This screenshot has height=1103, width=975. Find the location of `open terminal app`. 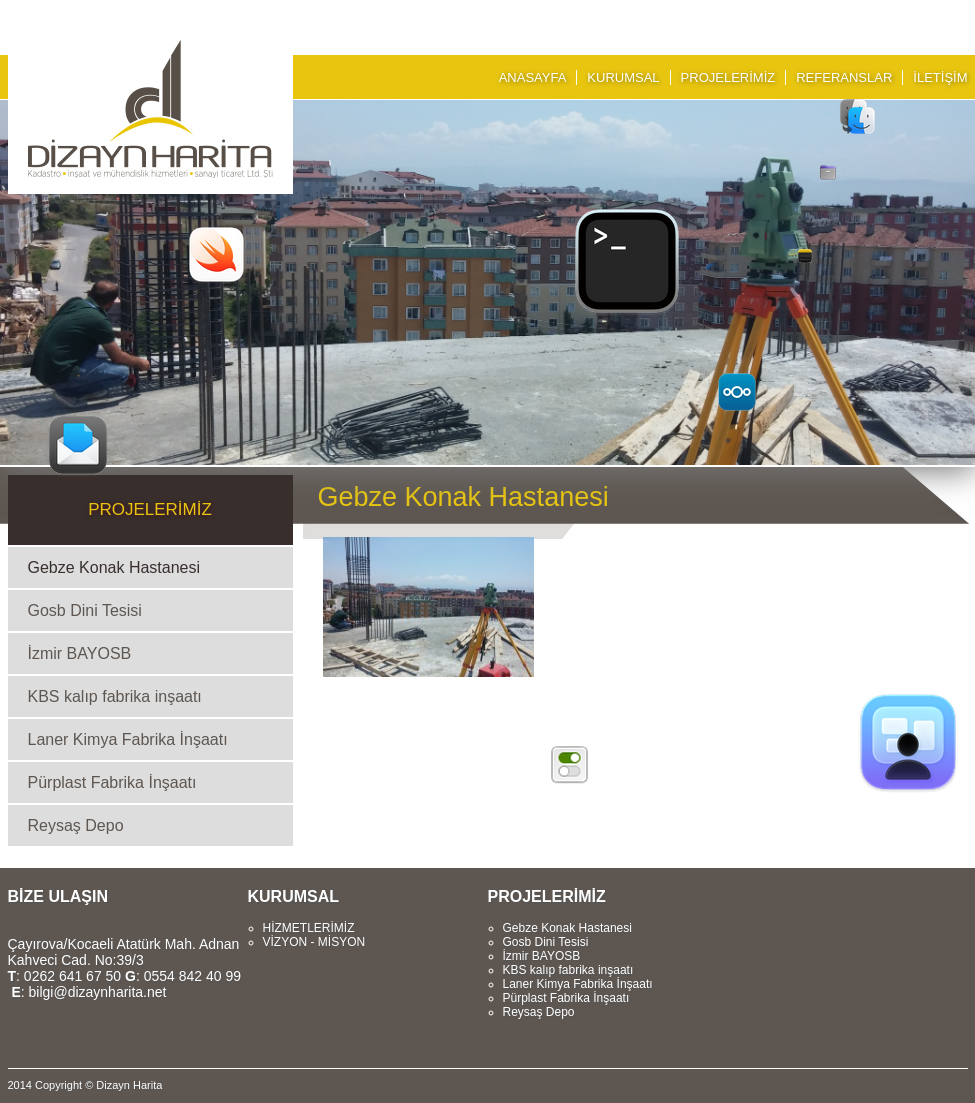

open terminal app is located at coordinates (627, 261).